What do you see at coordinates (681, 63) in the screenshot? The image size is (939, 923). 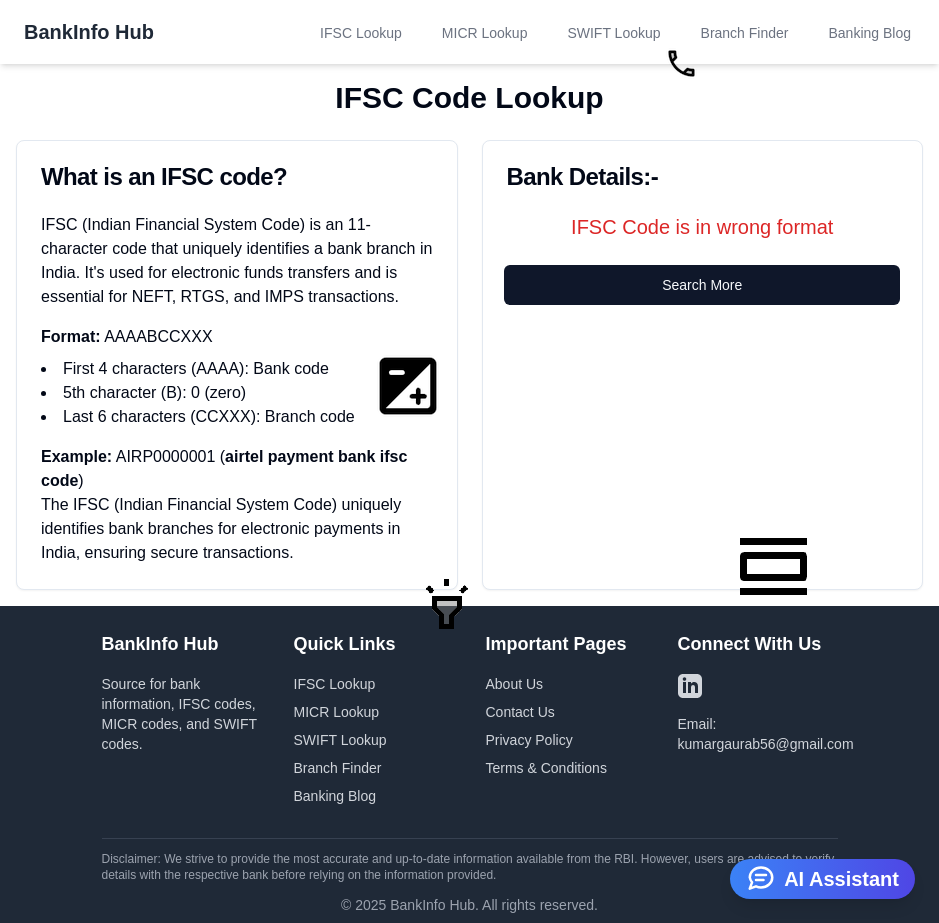 I see `make a phone call` at bounding box center [681, 63].